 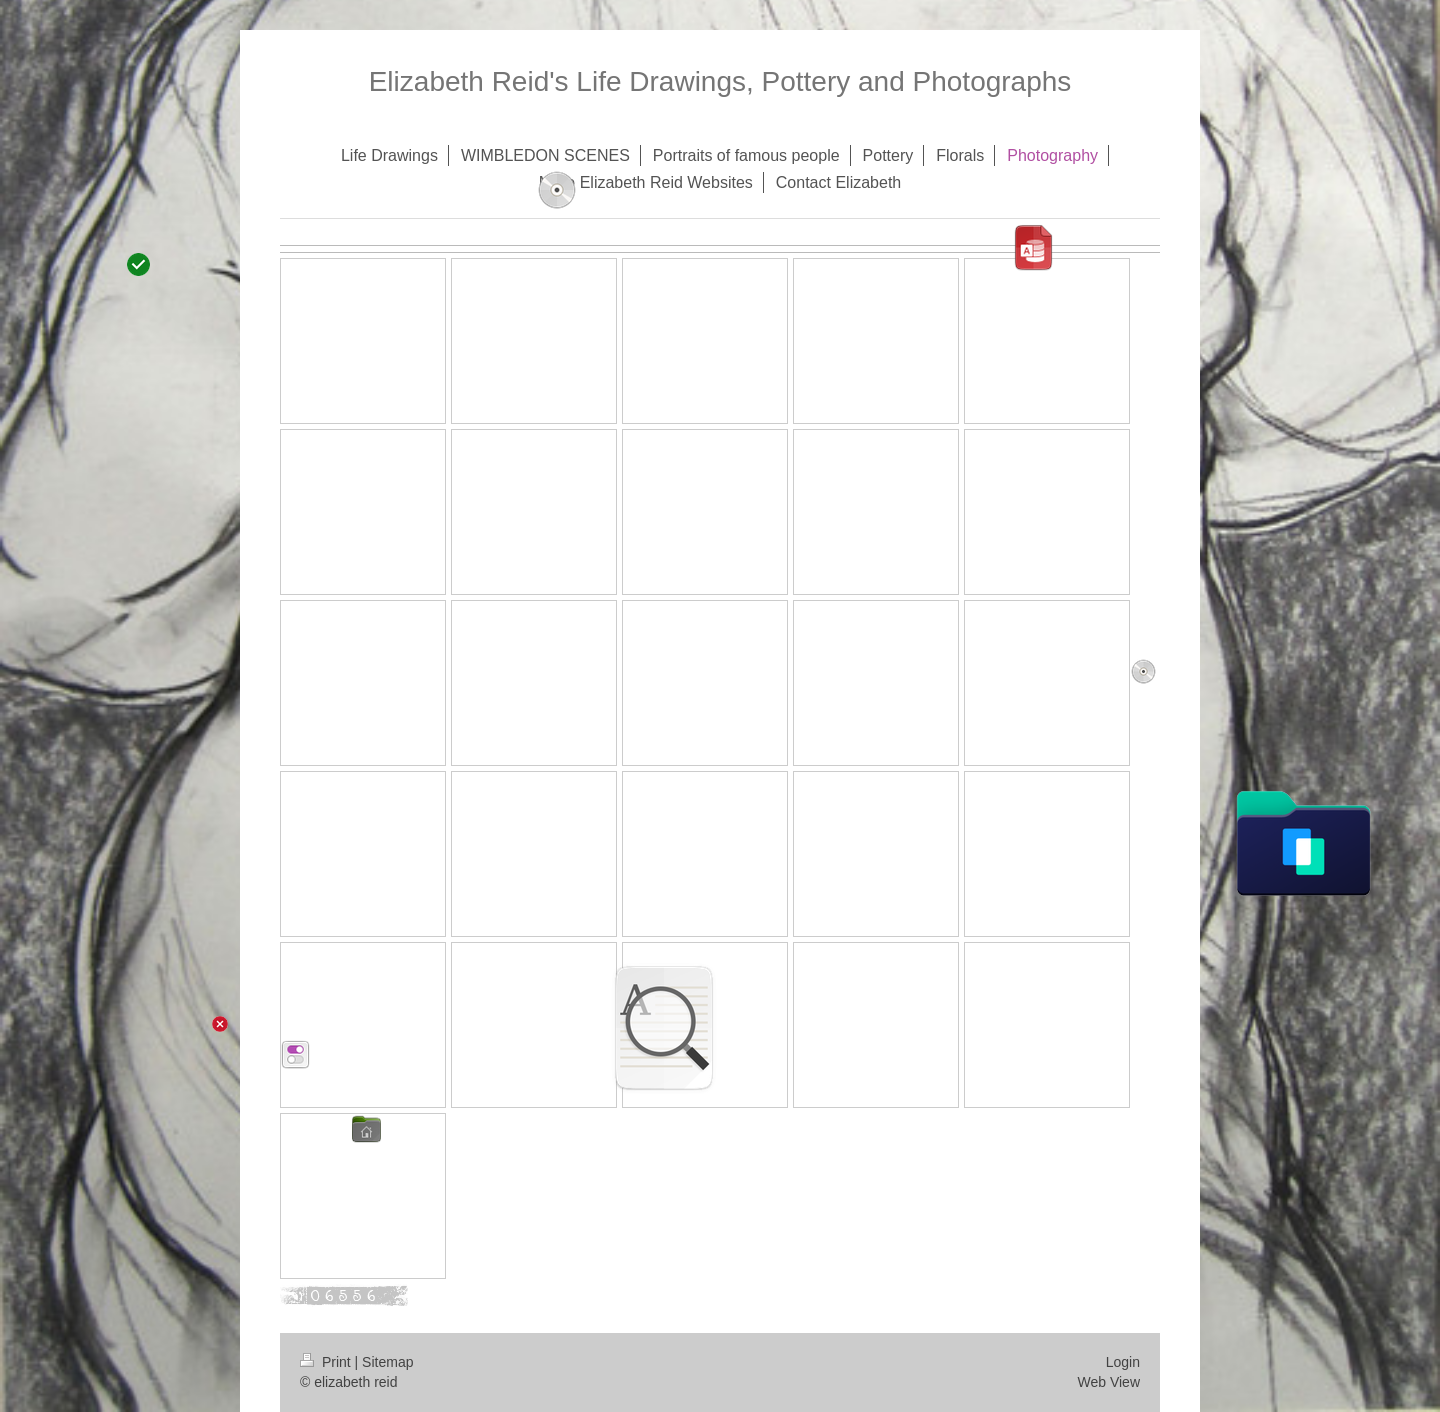 I want to click on cancel or close the current action, so click(x=220, y=1024).